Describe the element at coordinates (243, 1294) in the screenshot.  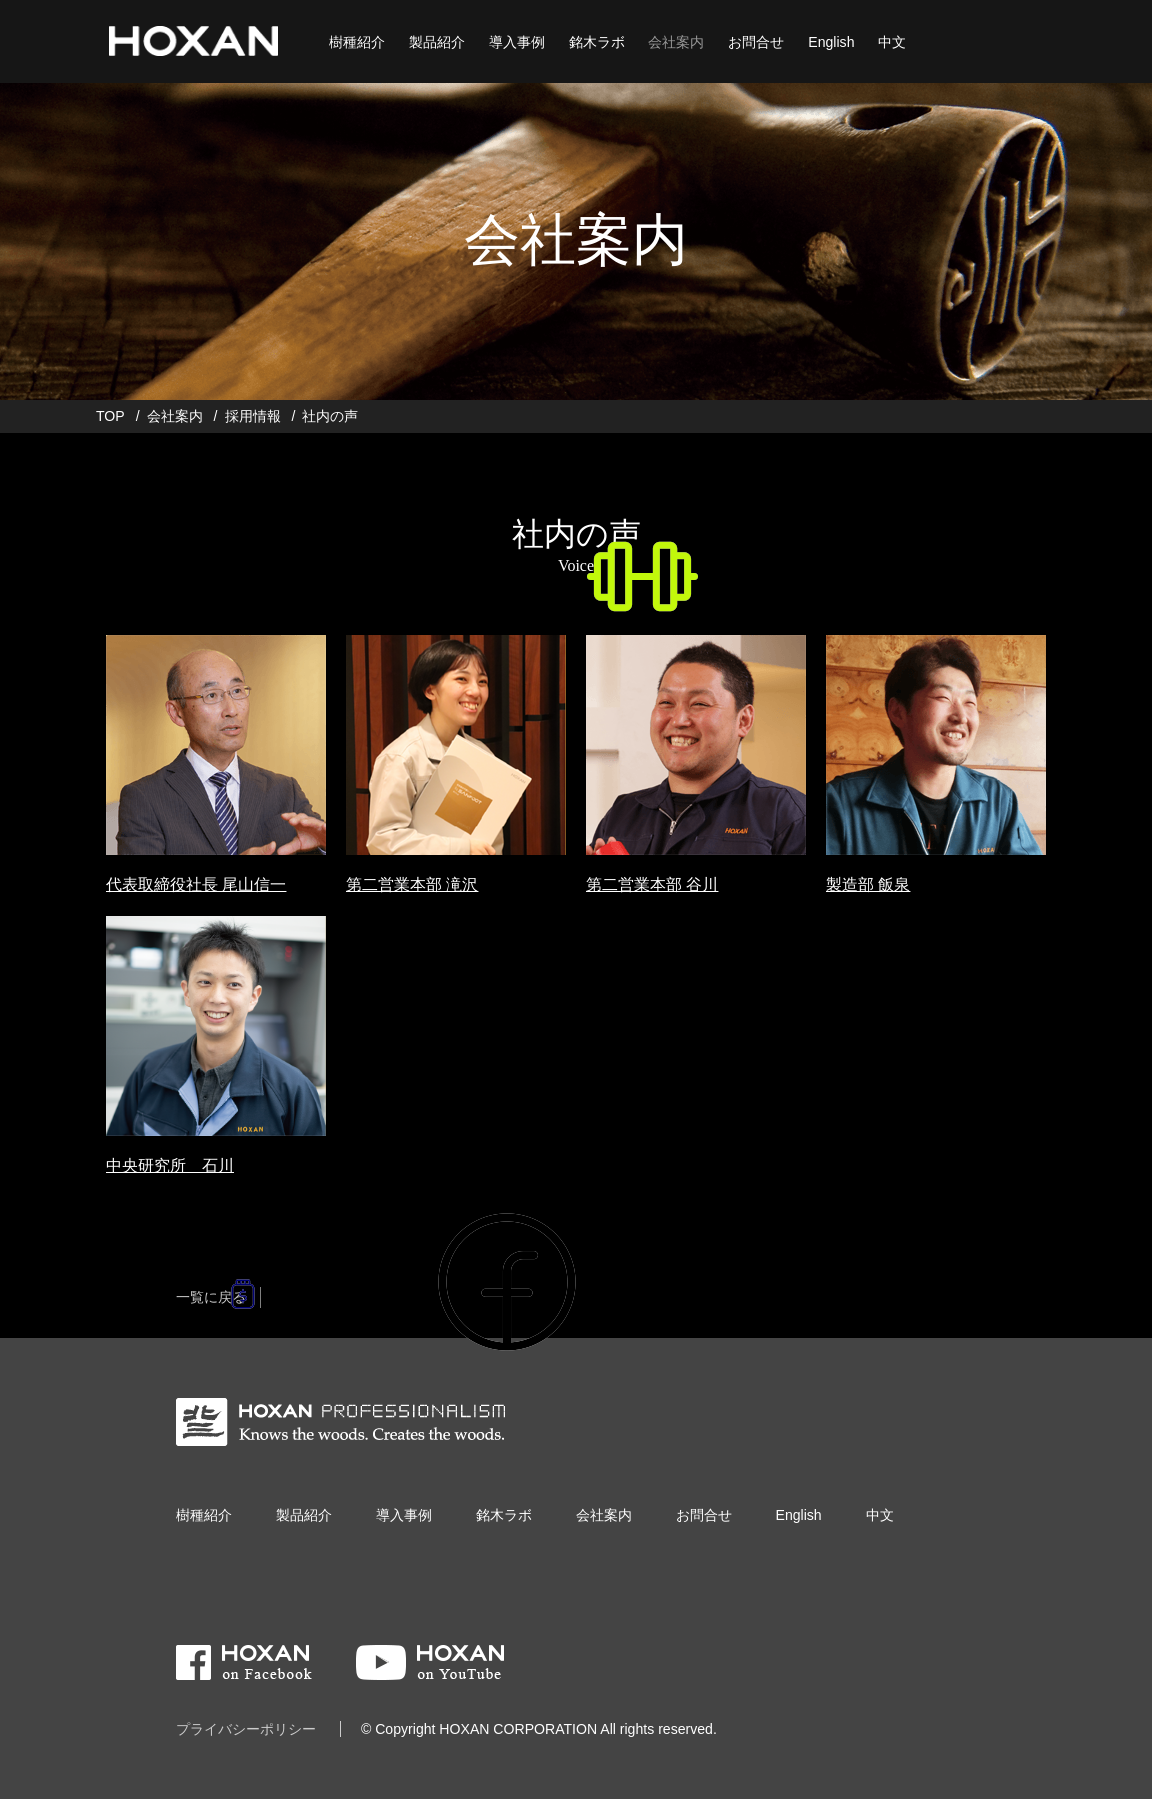
I see `leave a tip or donation` at that location.